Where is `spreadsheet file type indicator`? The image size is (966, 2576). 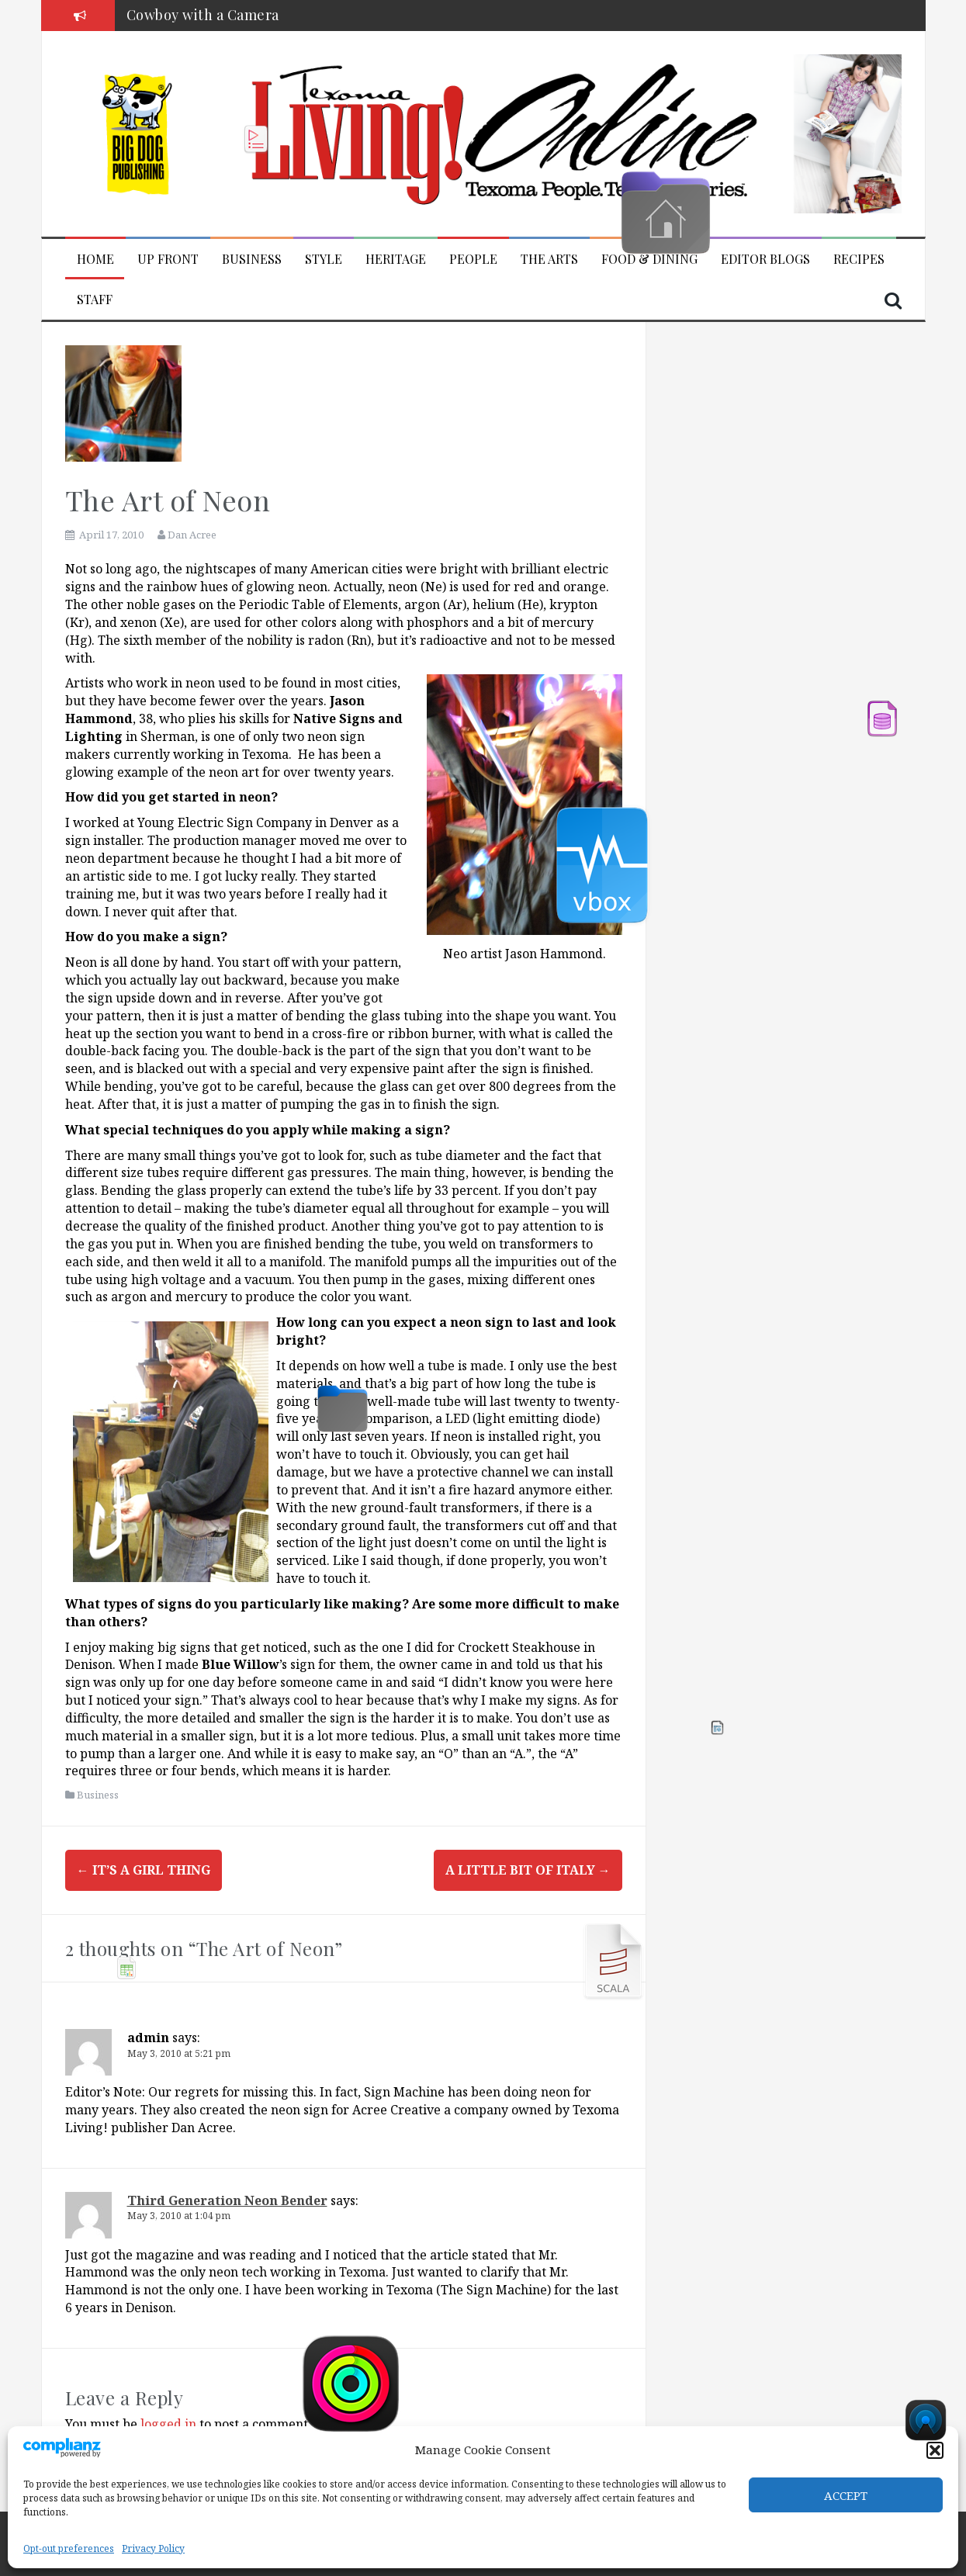 spreadsheet file type indicator is located at coordinates (126, 1968).